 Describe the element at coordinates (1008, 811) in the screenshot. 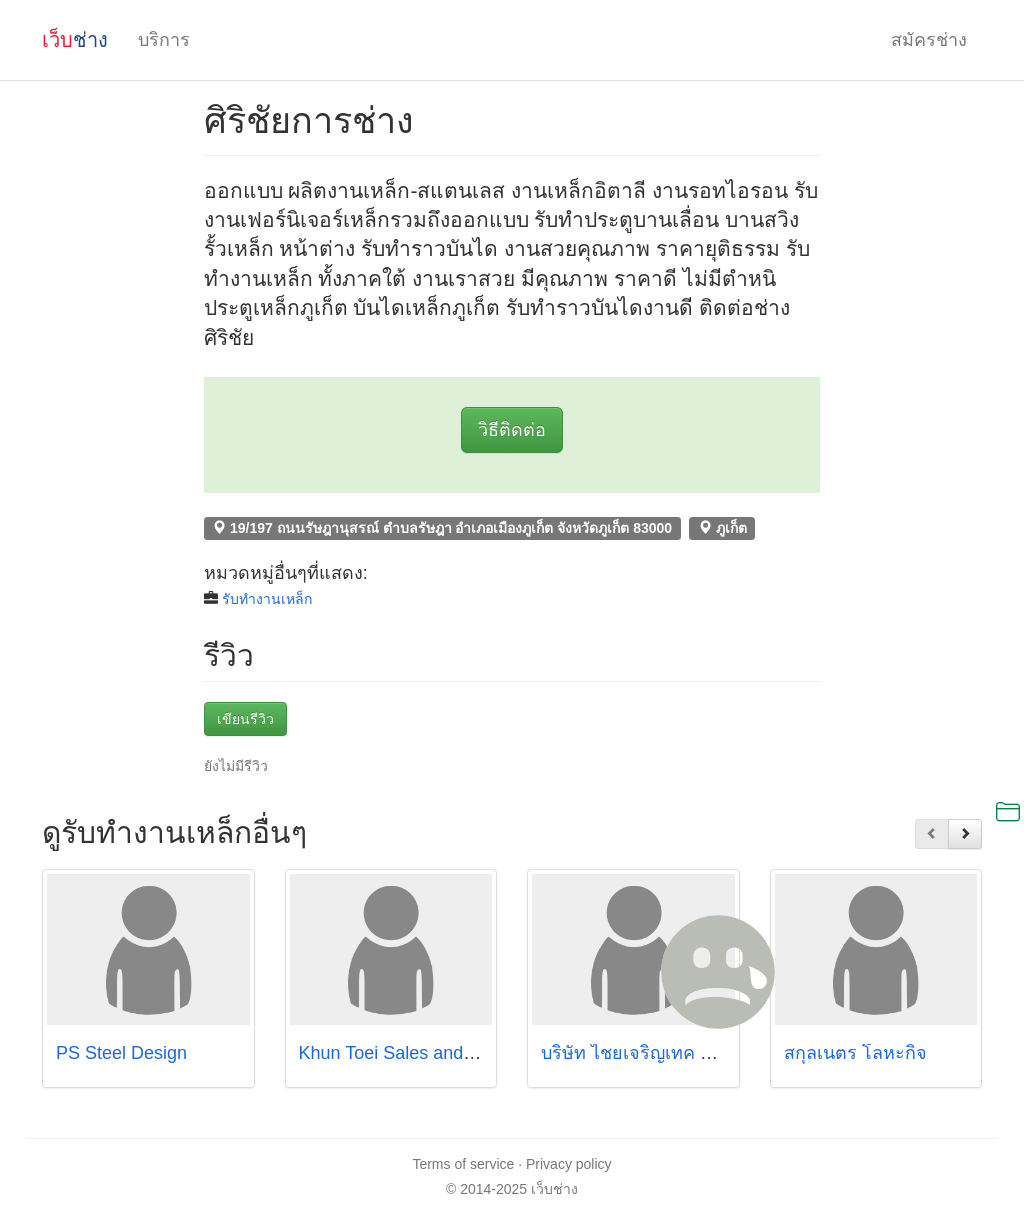

I see `access file and folder preferences` at that location.